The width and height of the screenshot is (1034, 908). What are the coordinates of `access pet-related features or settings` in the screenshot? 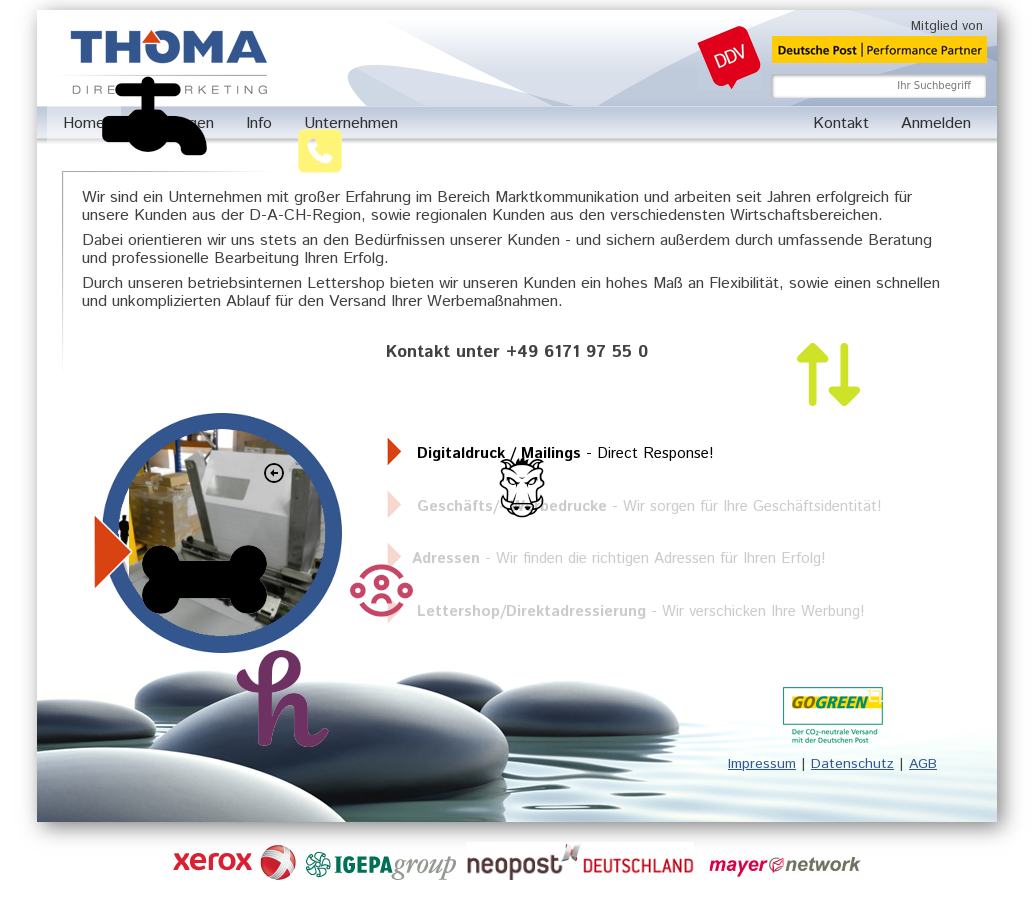 It's located at (204, 579).